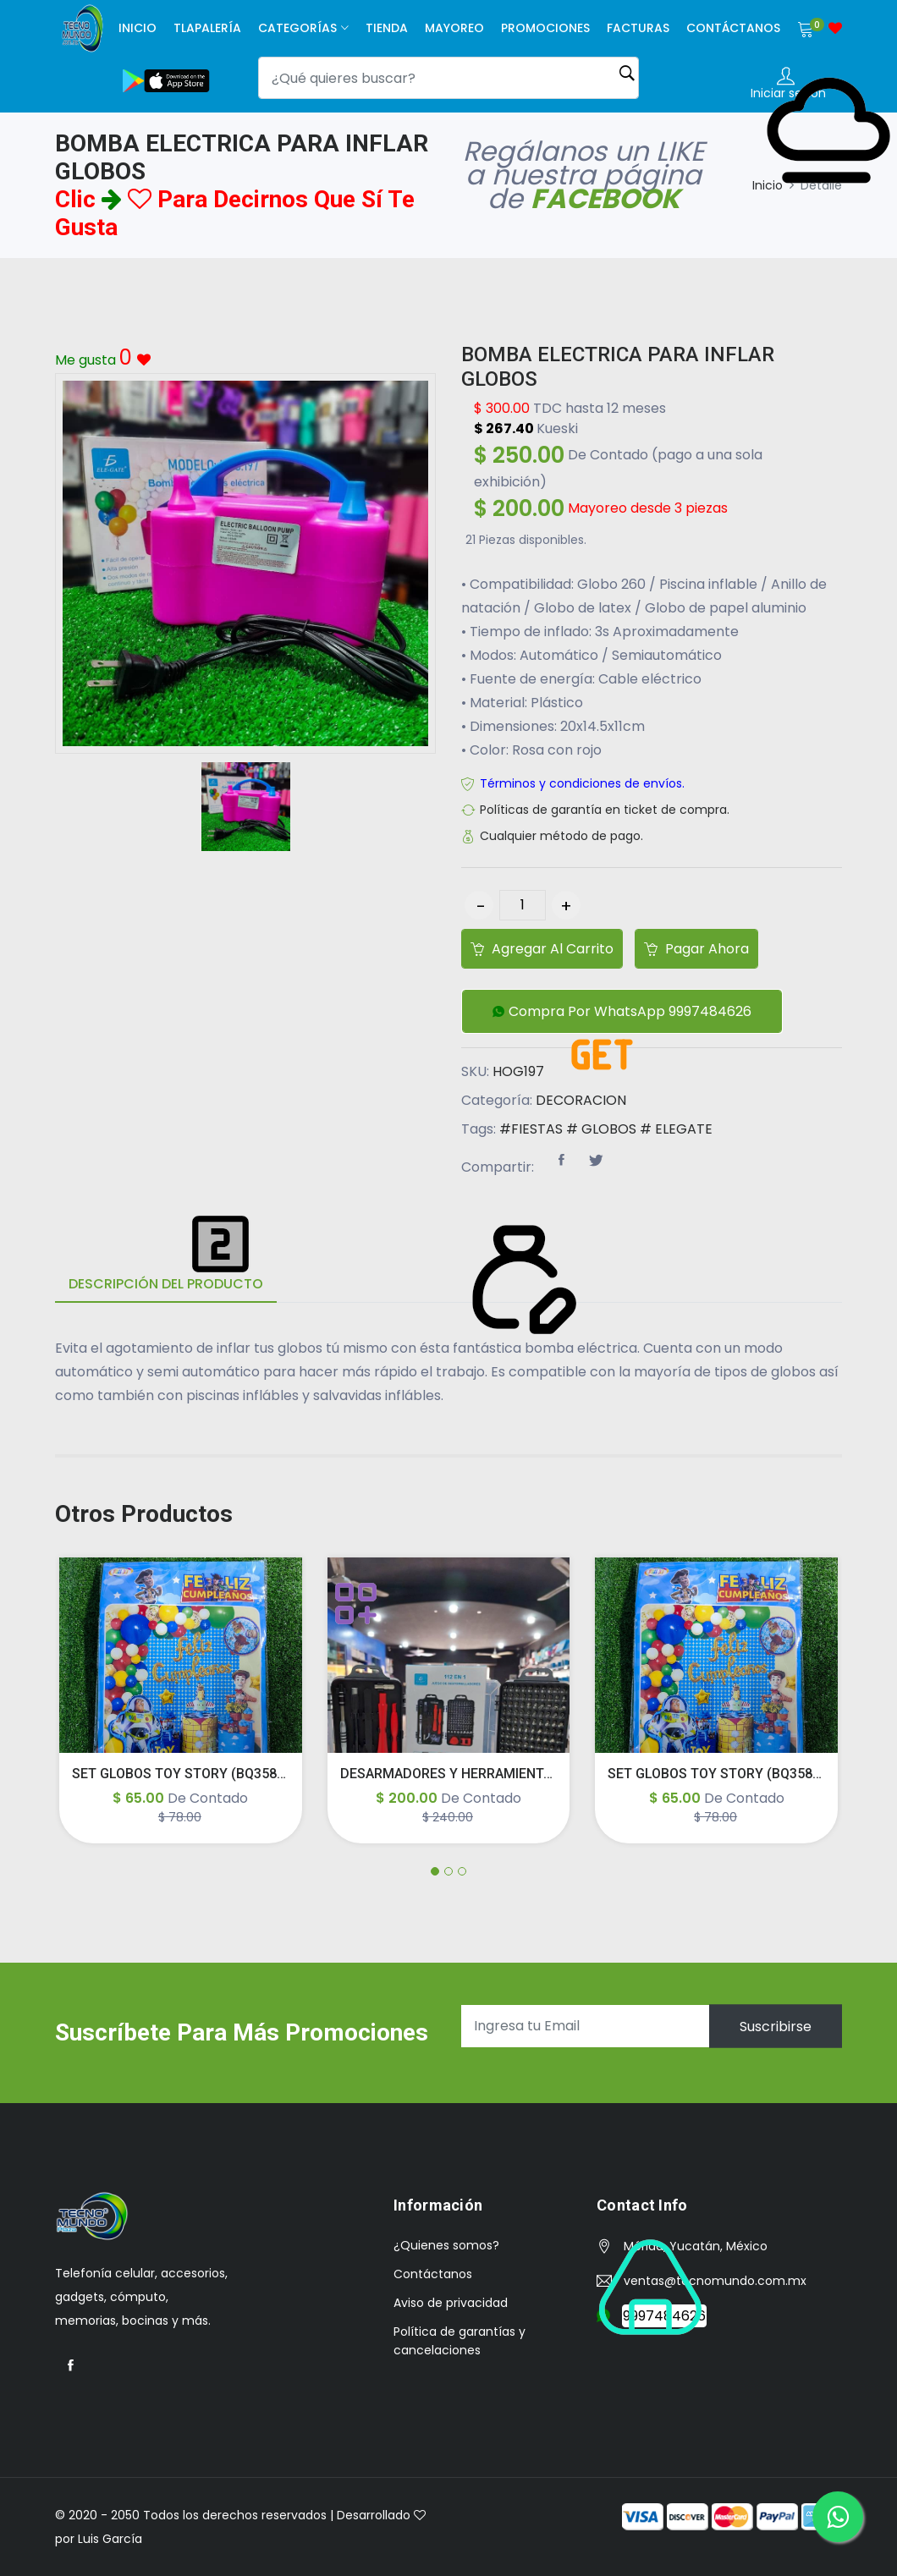 The image size is (897, 2576). What do you see at coordinates (602, 1054) in the screenshot?
I see `indicates an HTTP GET request method` at bounding box center [602, 1054].